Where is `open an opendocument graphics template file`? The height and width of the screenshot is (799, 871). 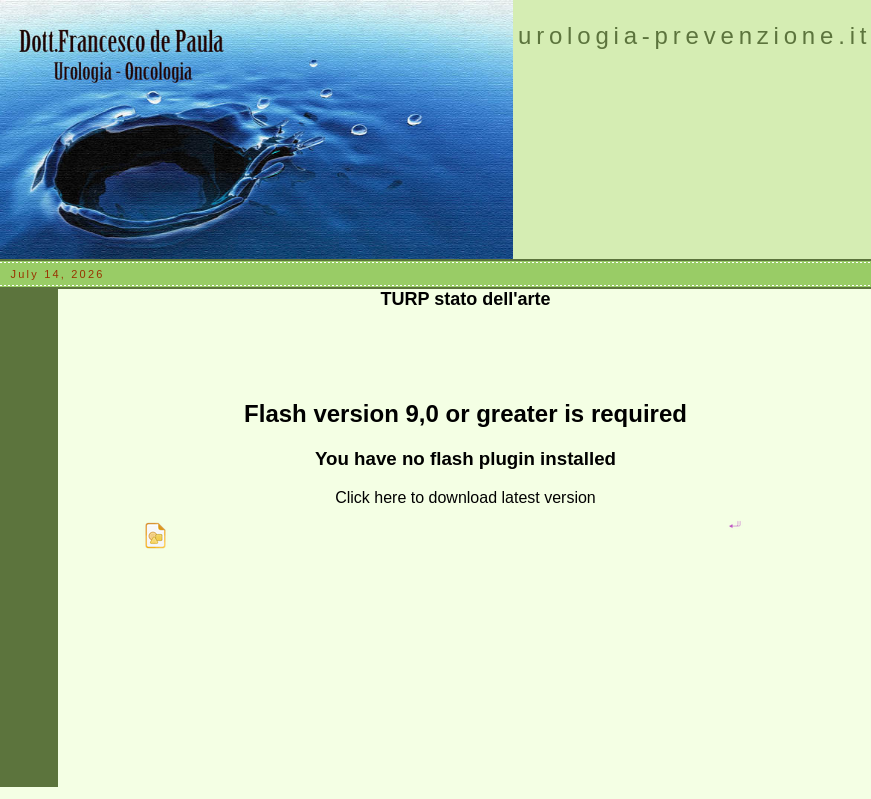 open an opendocument graphics template file is located at coordinates (155, 535).